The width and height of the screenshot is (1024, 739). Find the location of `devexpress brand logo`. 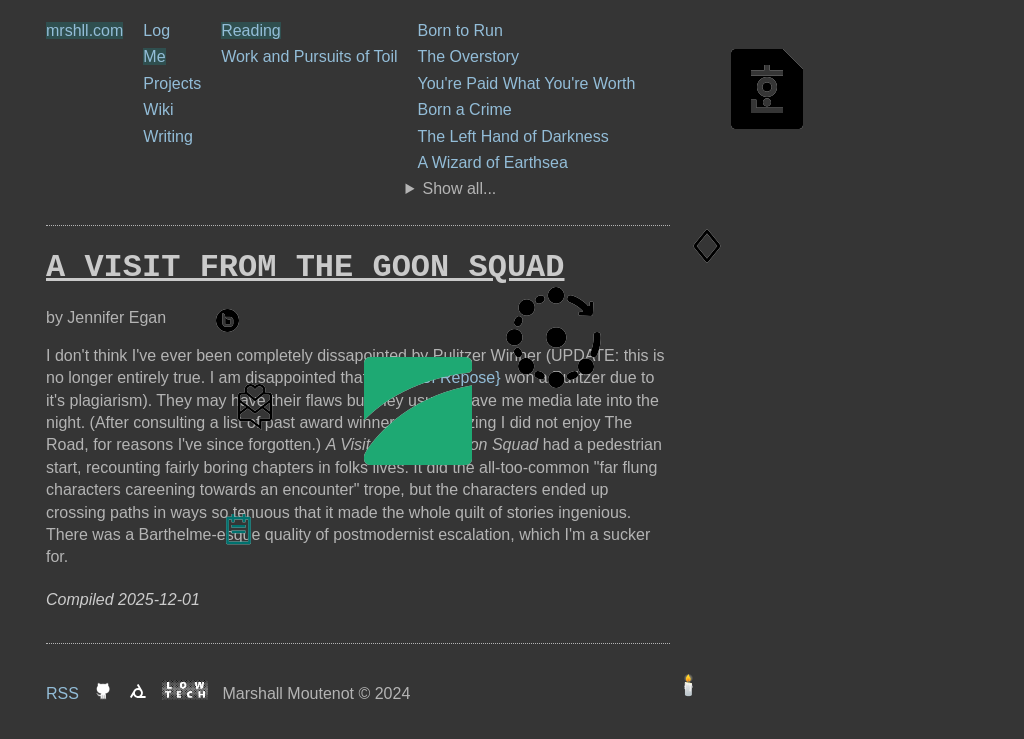

devexpress brand logo is located at coordinates (418, 411).